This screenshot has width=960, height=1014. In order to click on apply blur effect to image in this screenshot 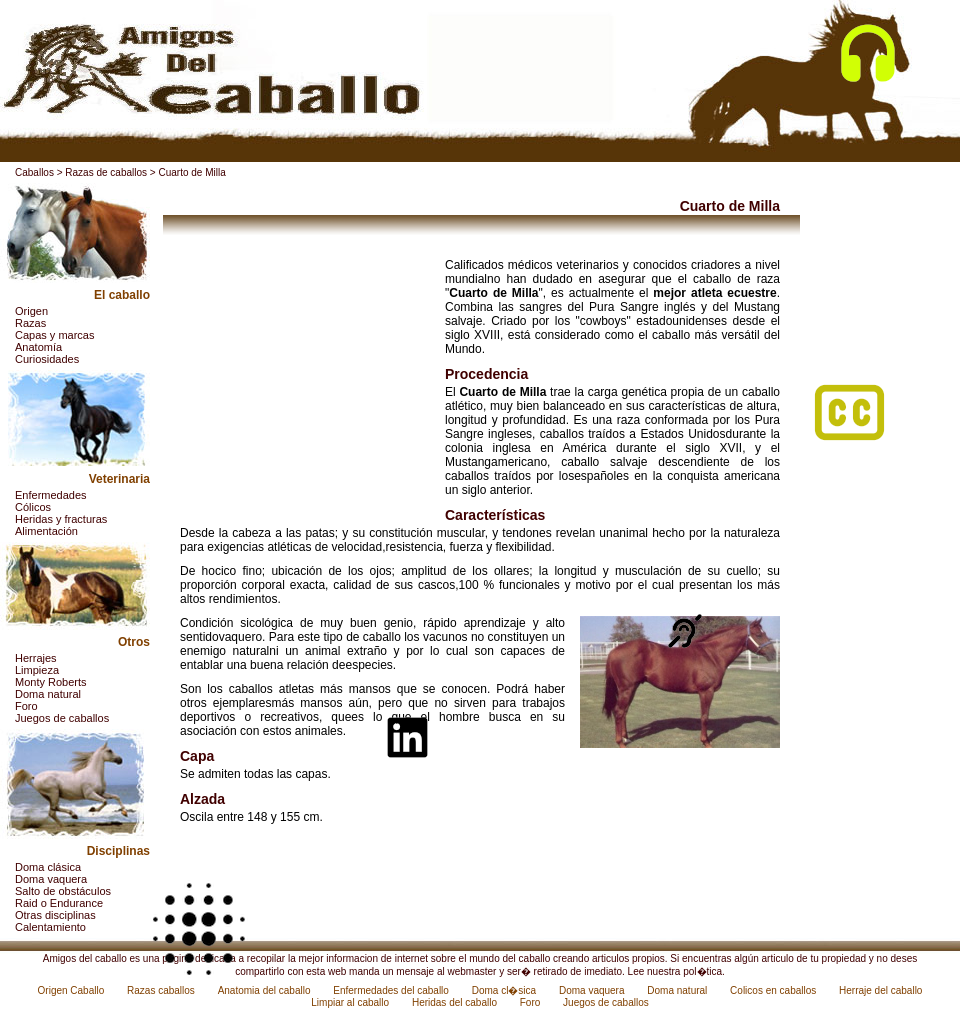, I will do `click(199, 929)`.